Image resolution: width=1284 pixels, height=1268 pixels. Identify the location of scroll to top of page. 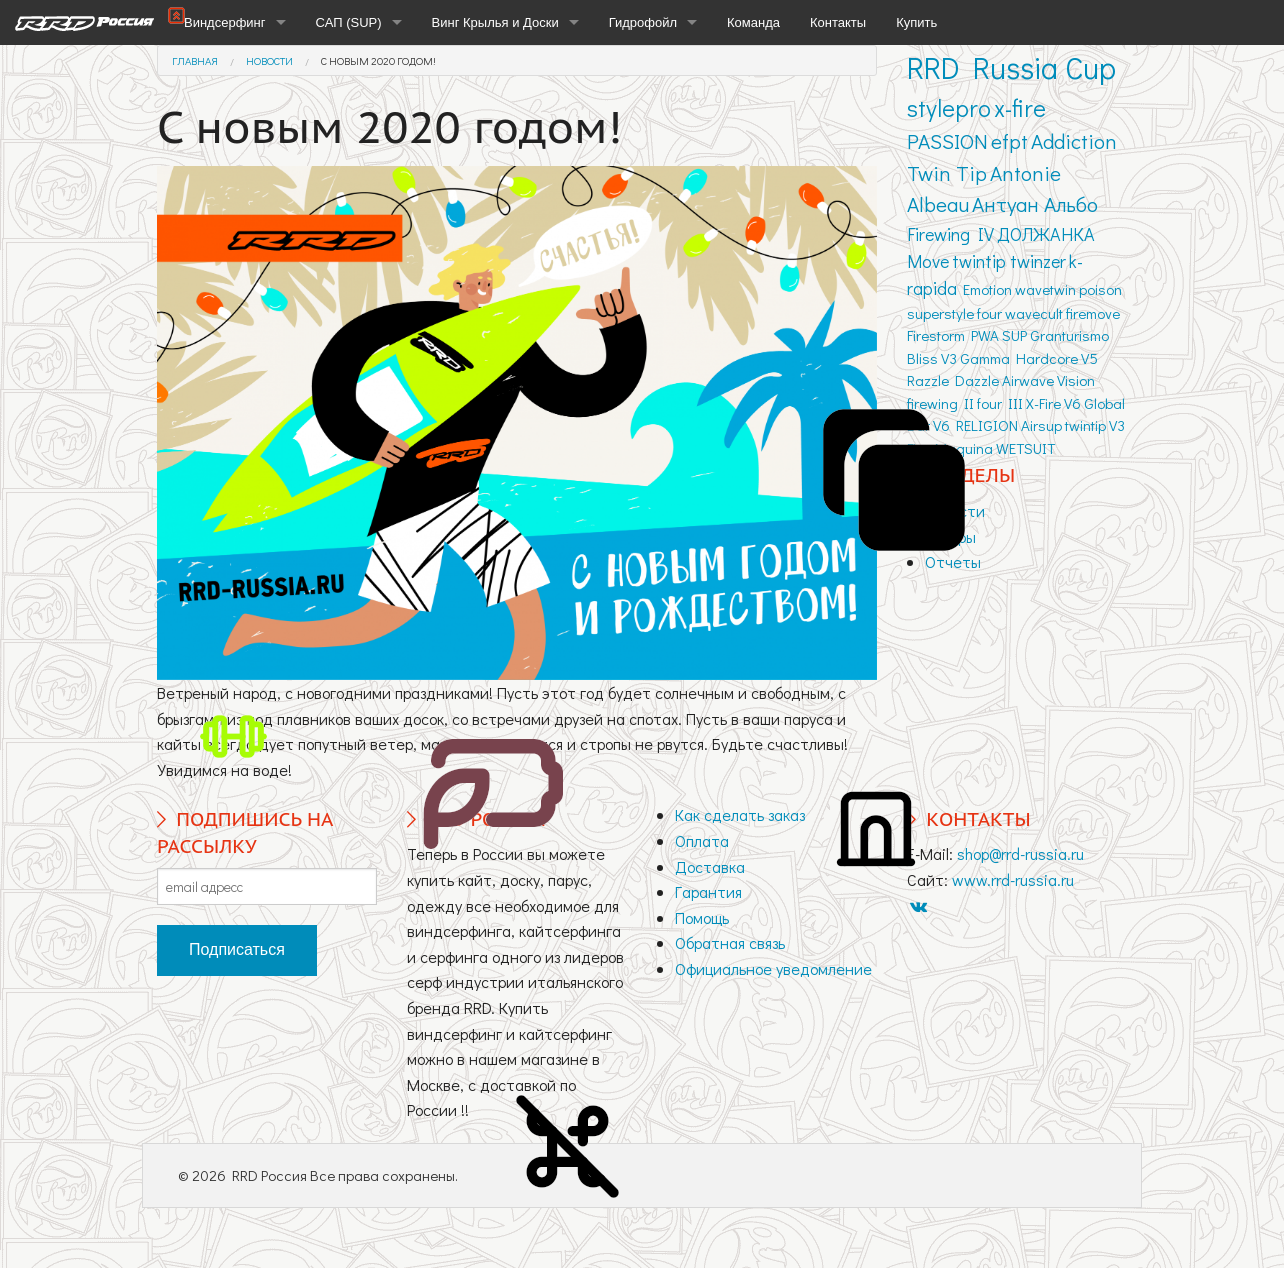
(176, 15).